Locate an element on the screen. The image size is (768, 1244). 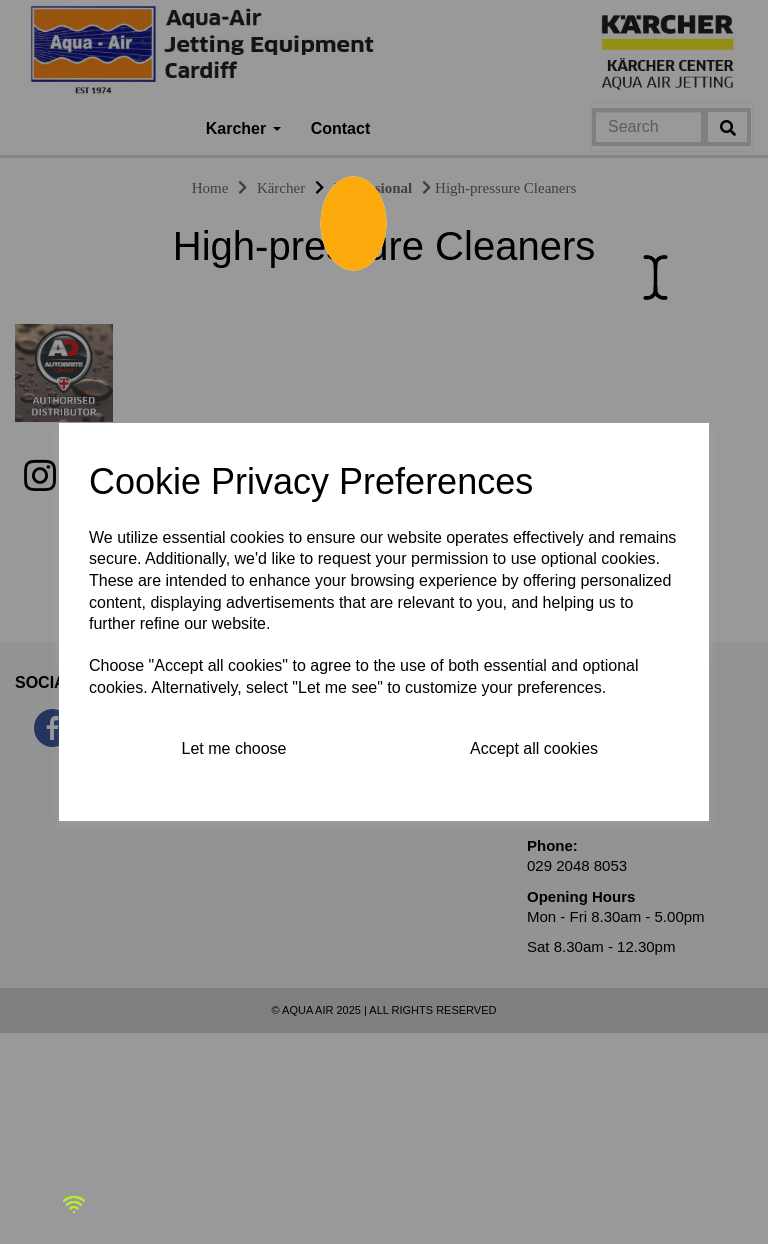
indicates active wireless network connection is located at coordinates (74, 1204).